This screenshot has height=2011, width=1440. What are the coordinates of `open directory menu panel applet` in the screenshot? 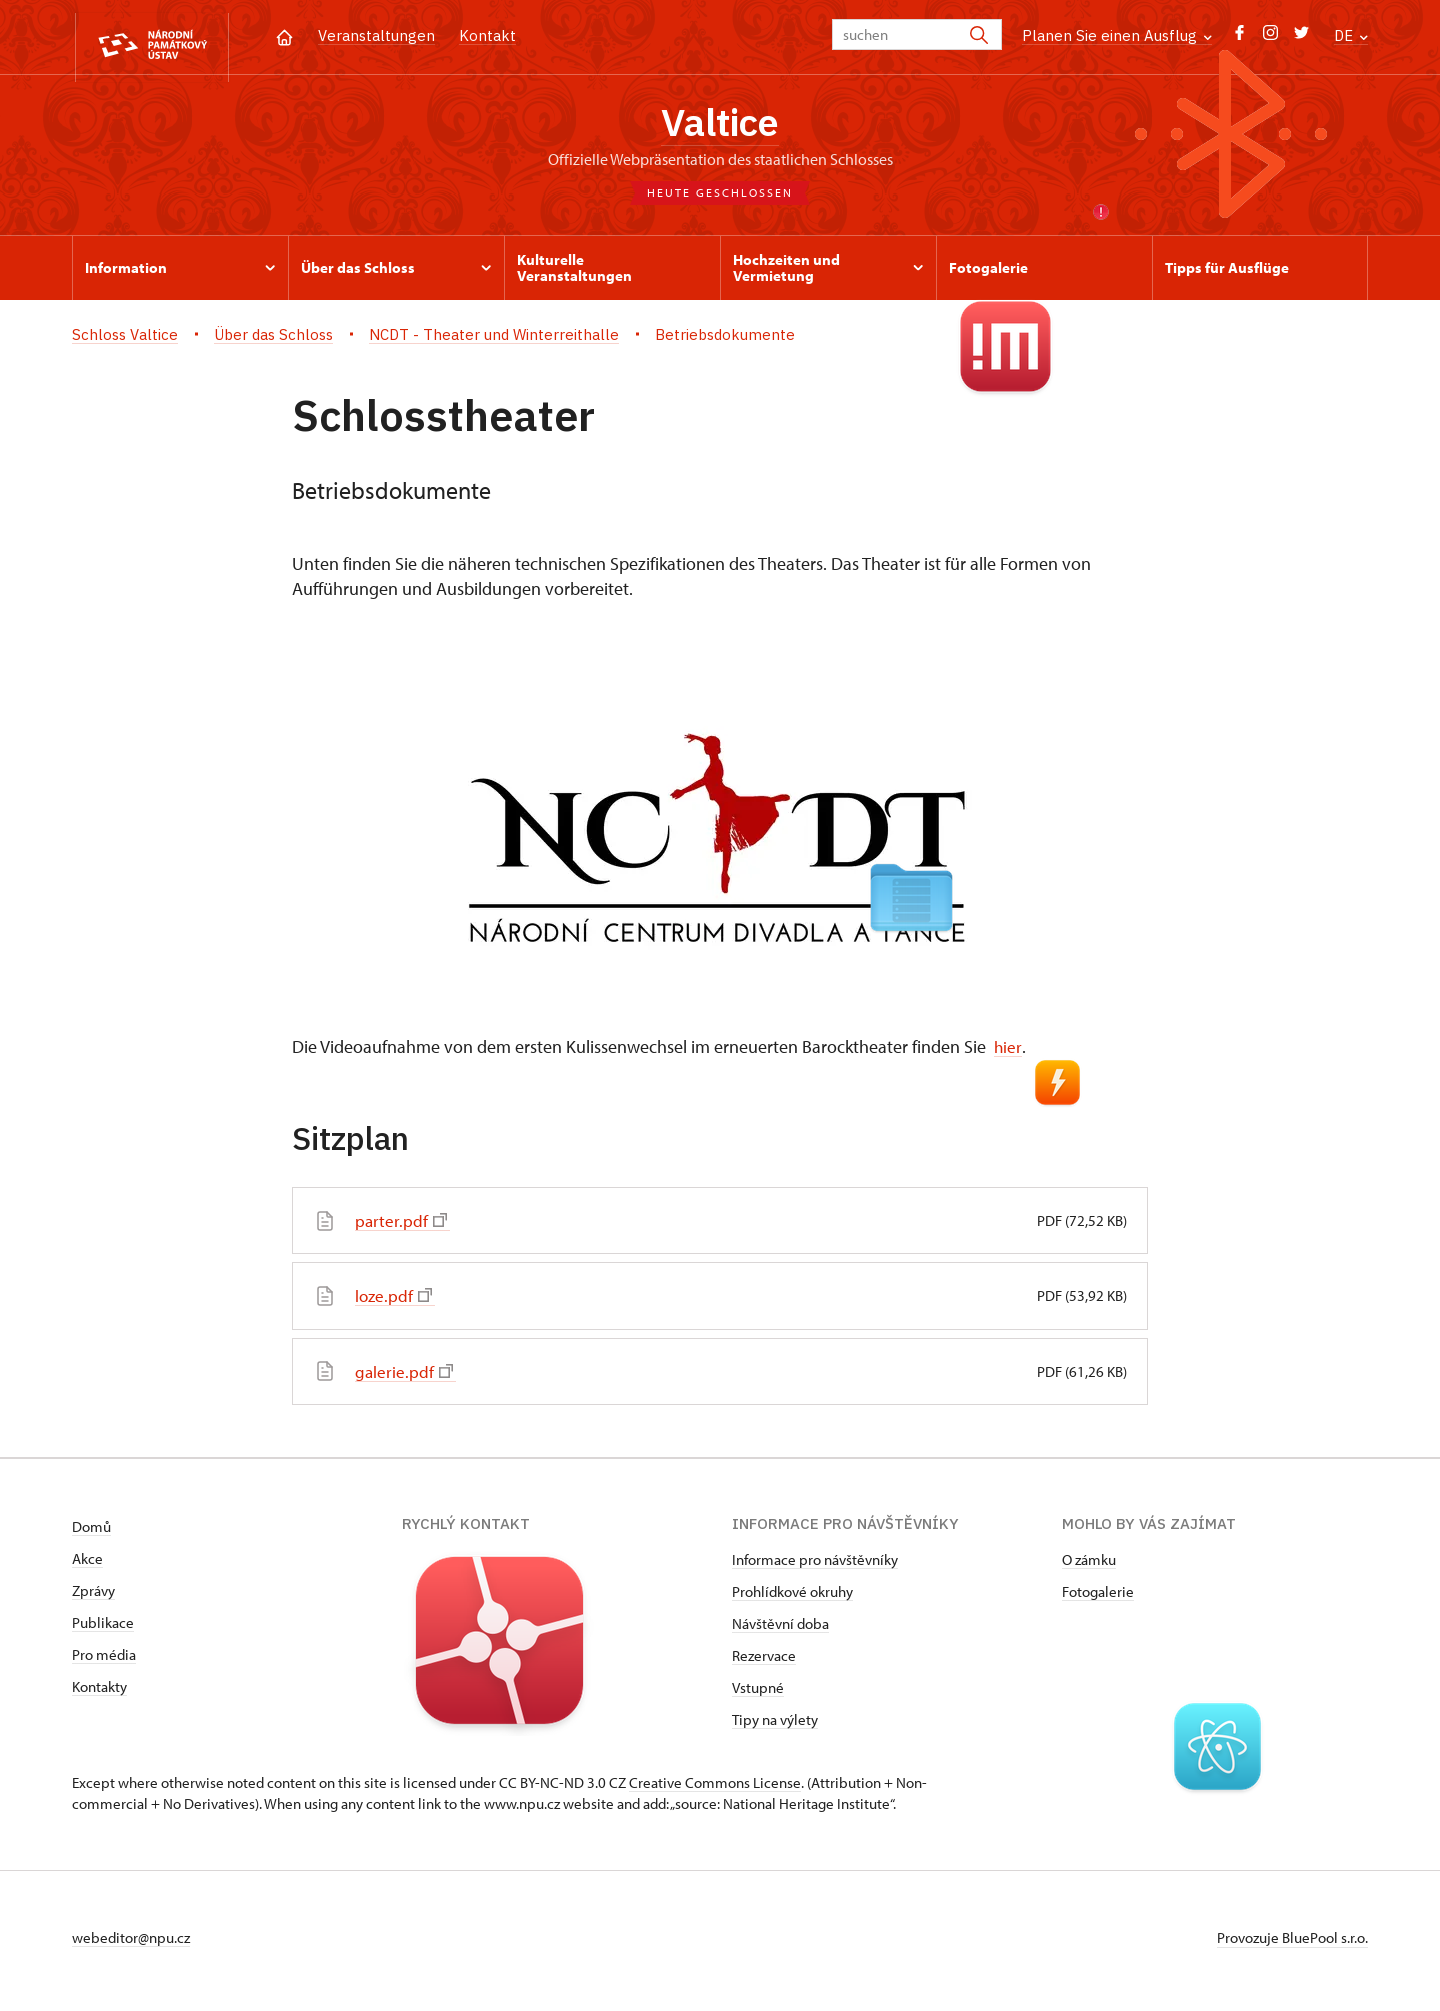 It's located at (911, 897).